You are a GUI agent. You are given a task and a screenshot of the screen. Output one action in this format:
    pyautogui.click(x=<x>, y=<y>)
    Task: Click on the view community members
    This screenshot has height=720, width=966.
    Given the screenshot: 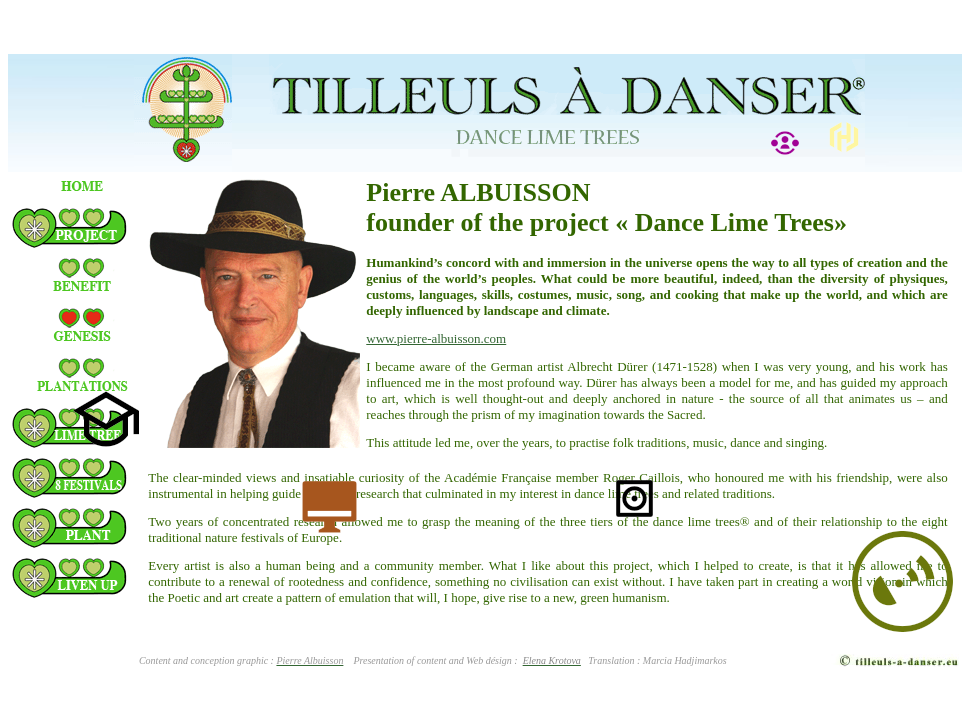 What is the action you would take?
    pyautogui.click(x=785, y=143)
    